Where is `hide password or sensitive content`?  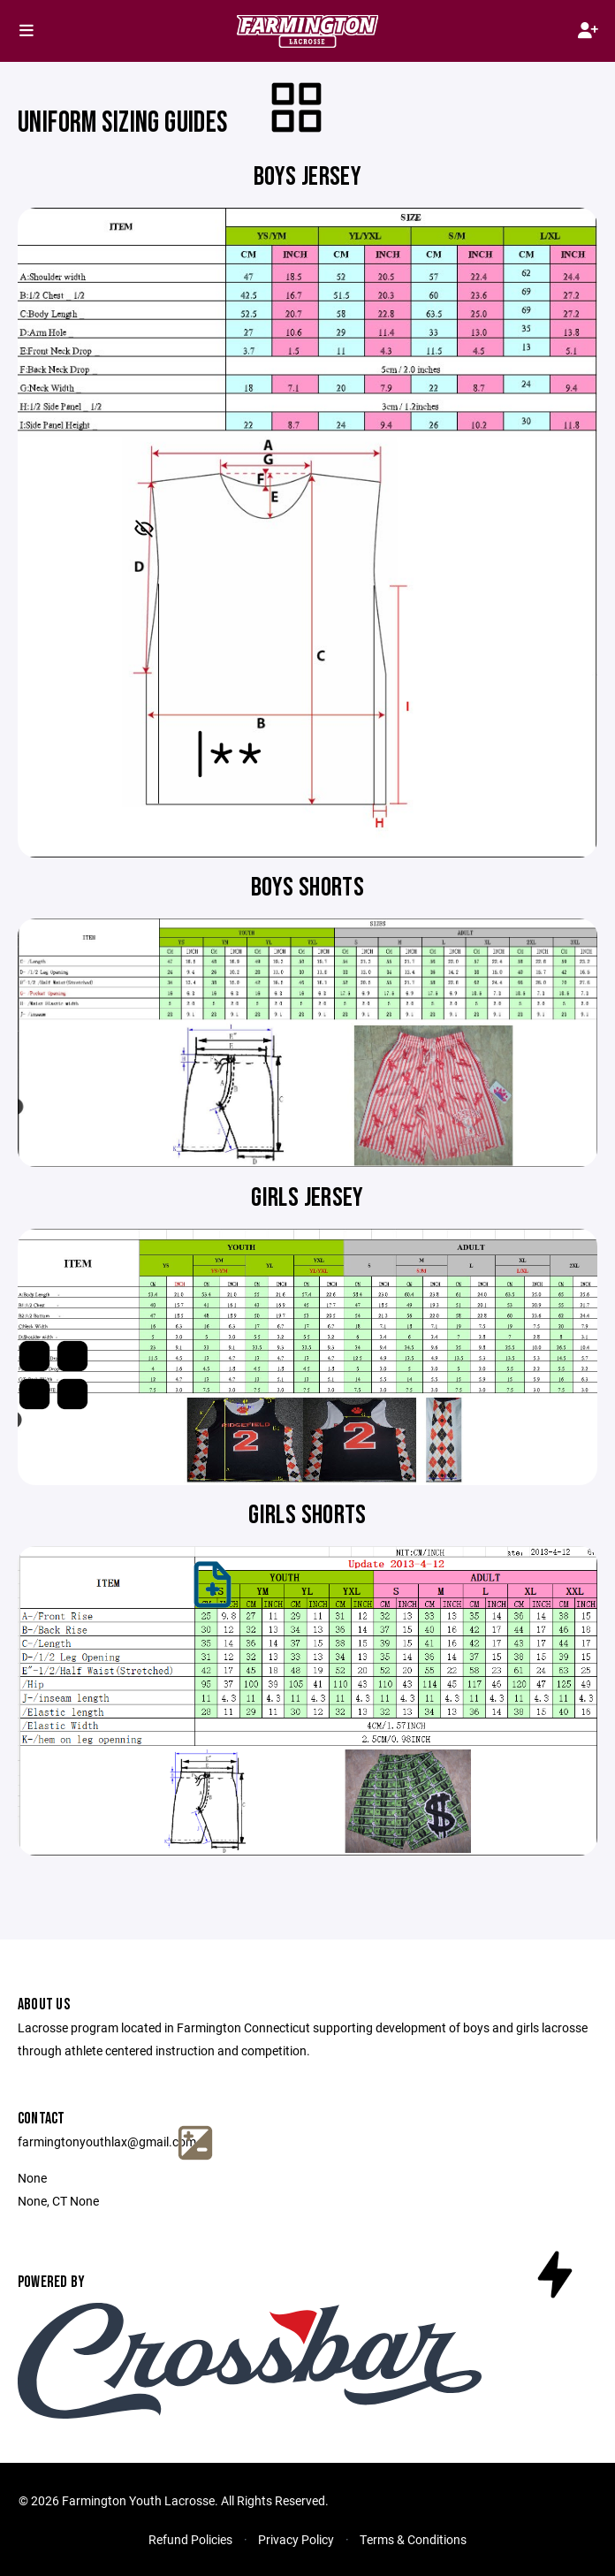
hide password or sensitive content is located at coordinates (144, 529).